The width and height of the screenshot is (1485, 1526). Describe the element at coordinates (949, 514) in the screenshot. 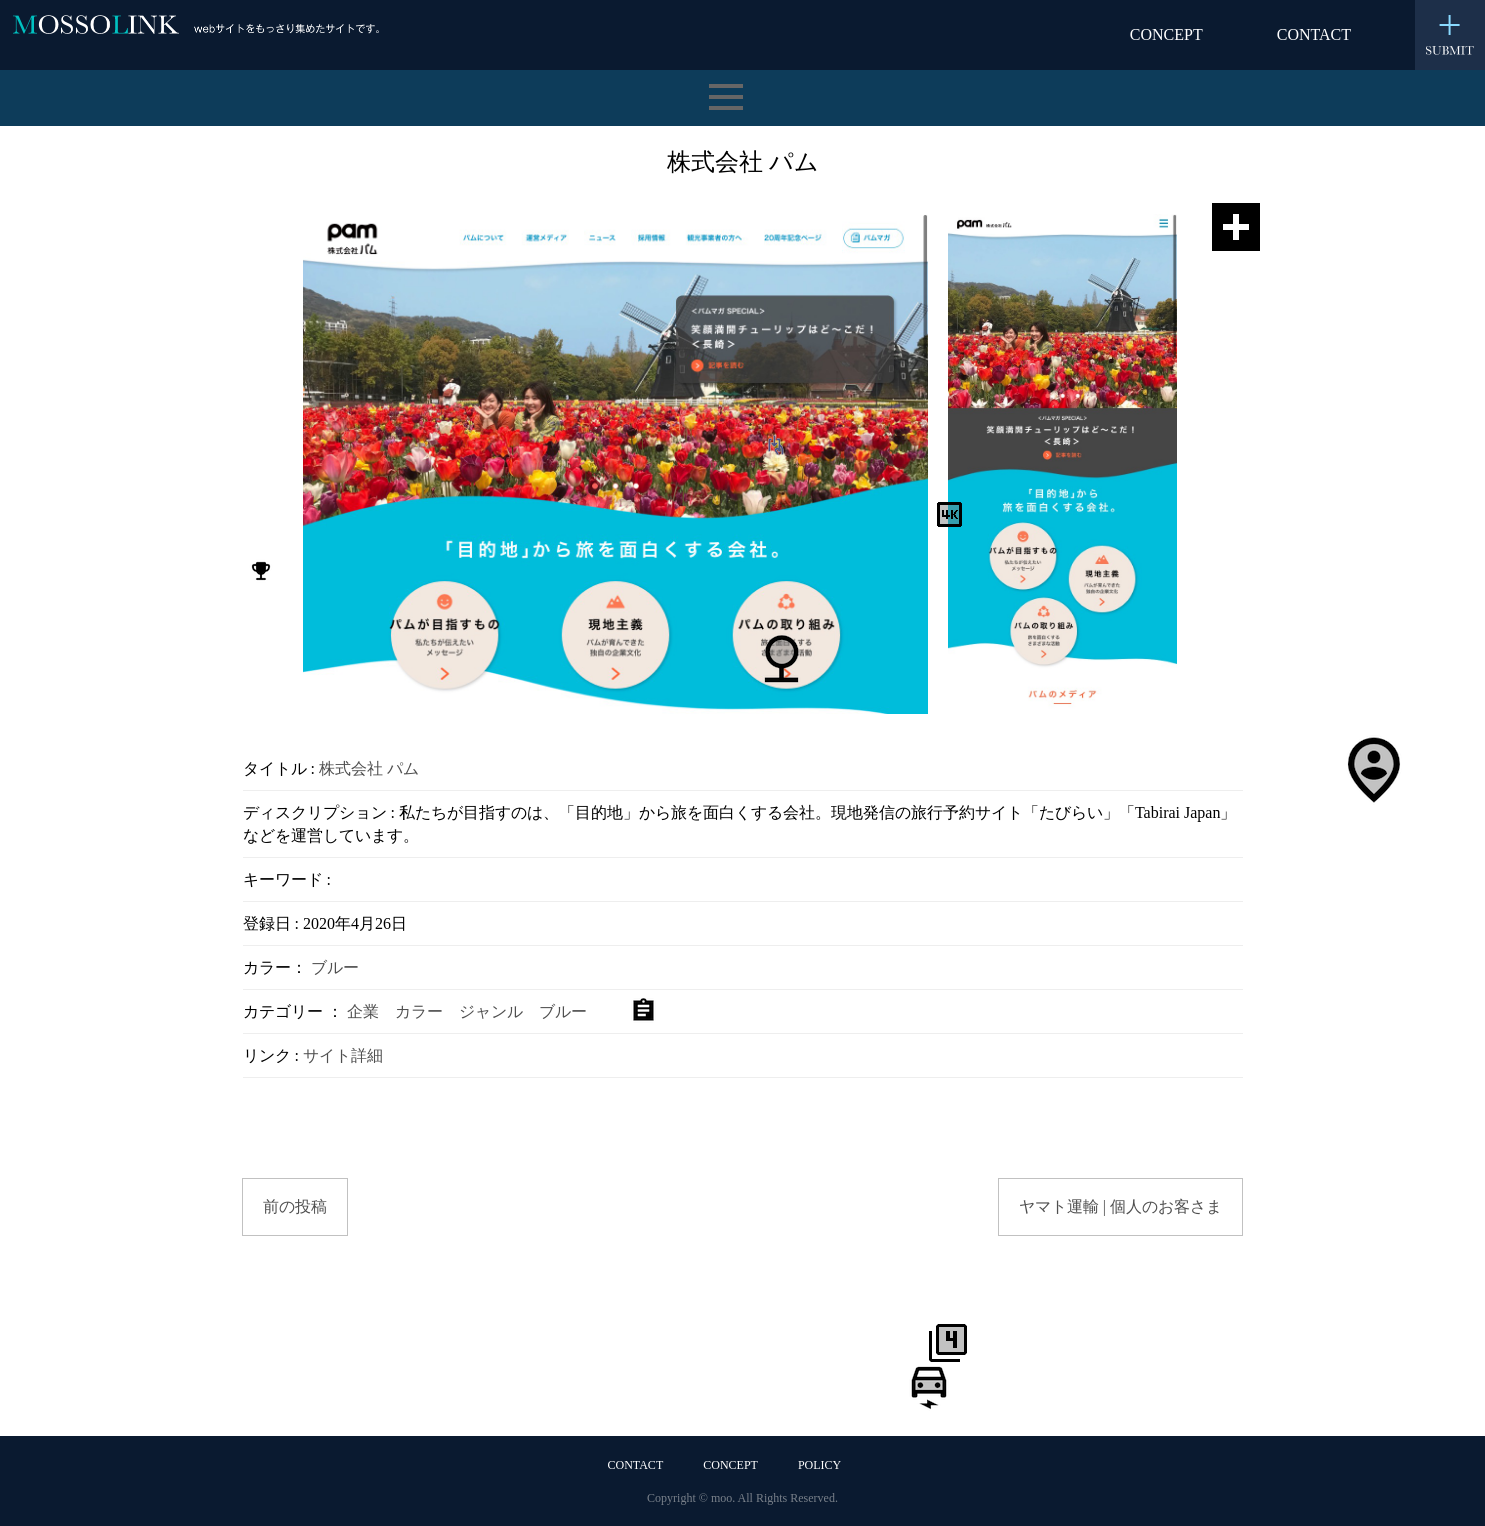

I see `indicates 4K resolution video quality` at that location.